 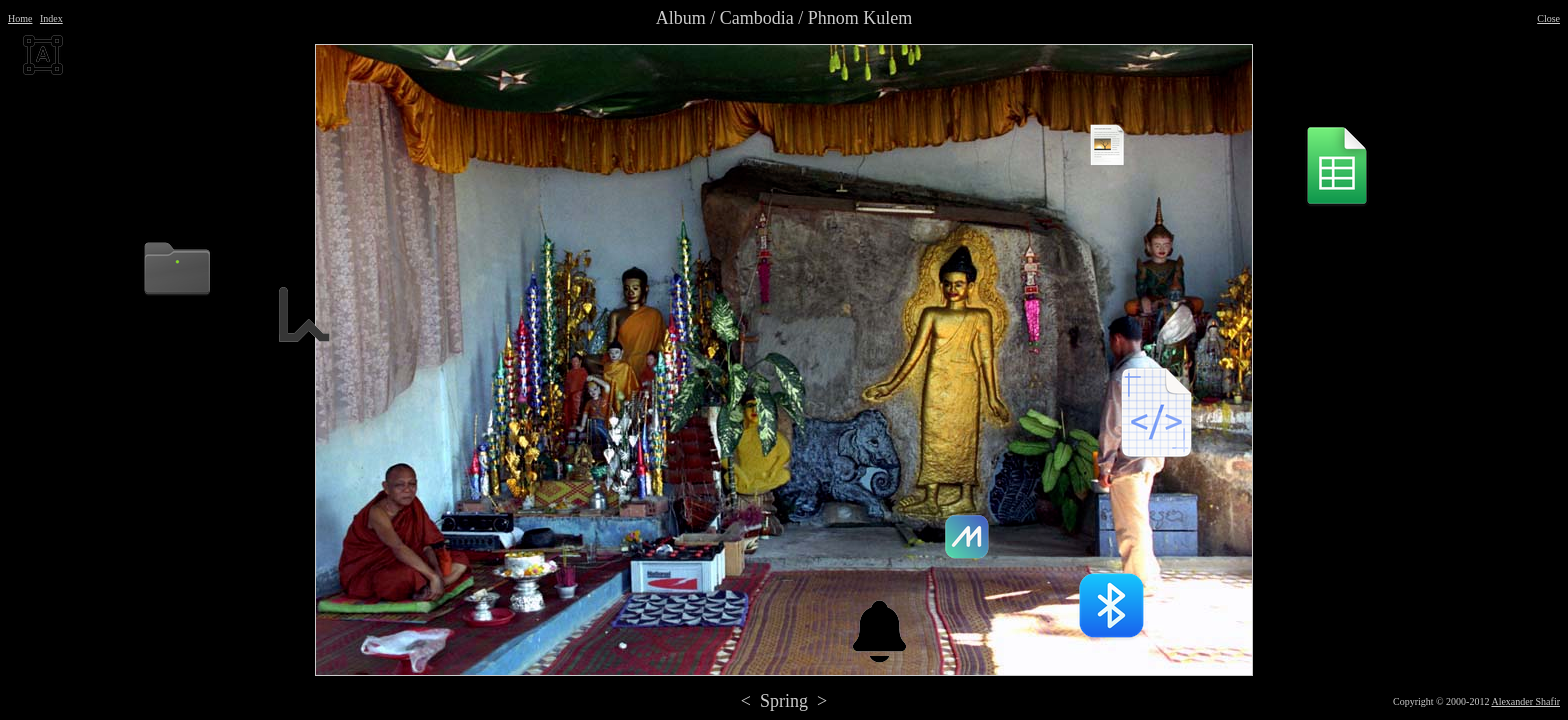 I want to click on launch the nibbles snake game, so click(x=304, y=316).